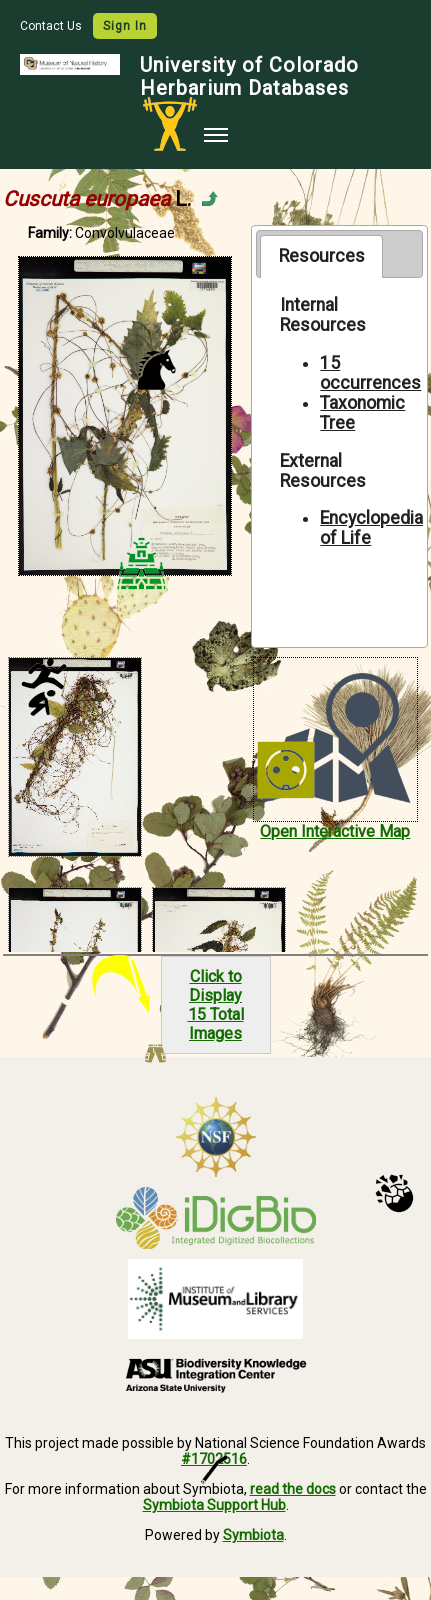  I want to click on select shorts or casual clothing option, so click(155, 1053).